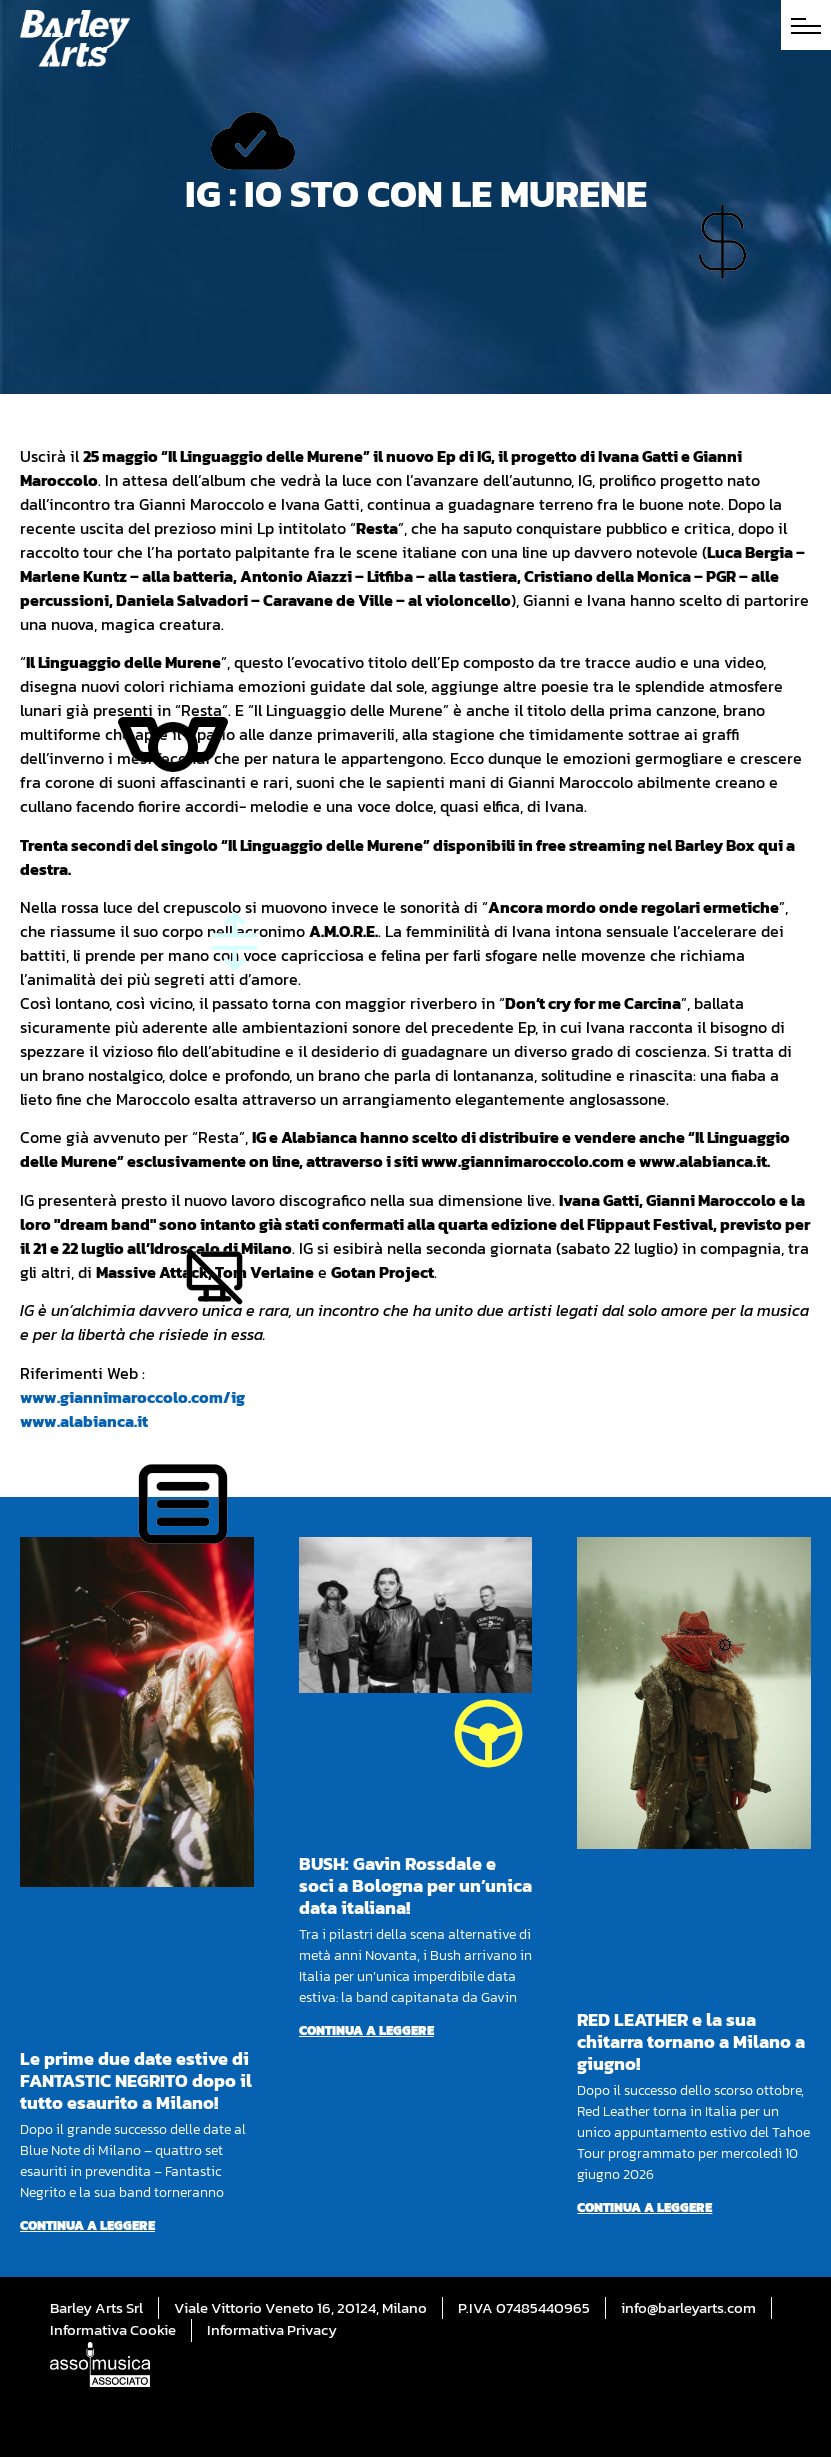 The image size is (831, 2457). What do you see at coordinates (183, 1504) in the screenshot?
I see `view article or document content` at bounding box center [183, 1504].